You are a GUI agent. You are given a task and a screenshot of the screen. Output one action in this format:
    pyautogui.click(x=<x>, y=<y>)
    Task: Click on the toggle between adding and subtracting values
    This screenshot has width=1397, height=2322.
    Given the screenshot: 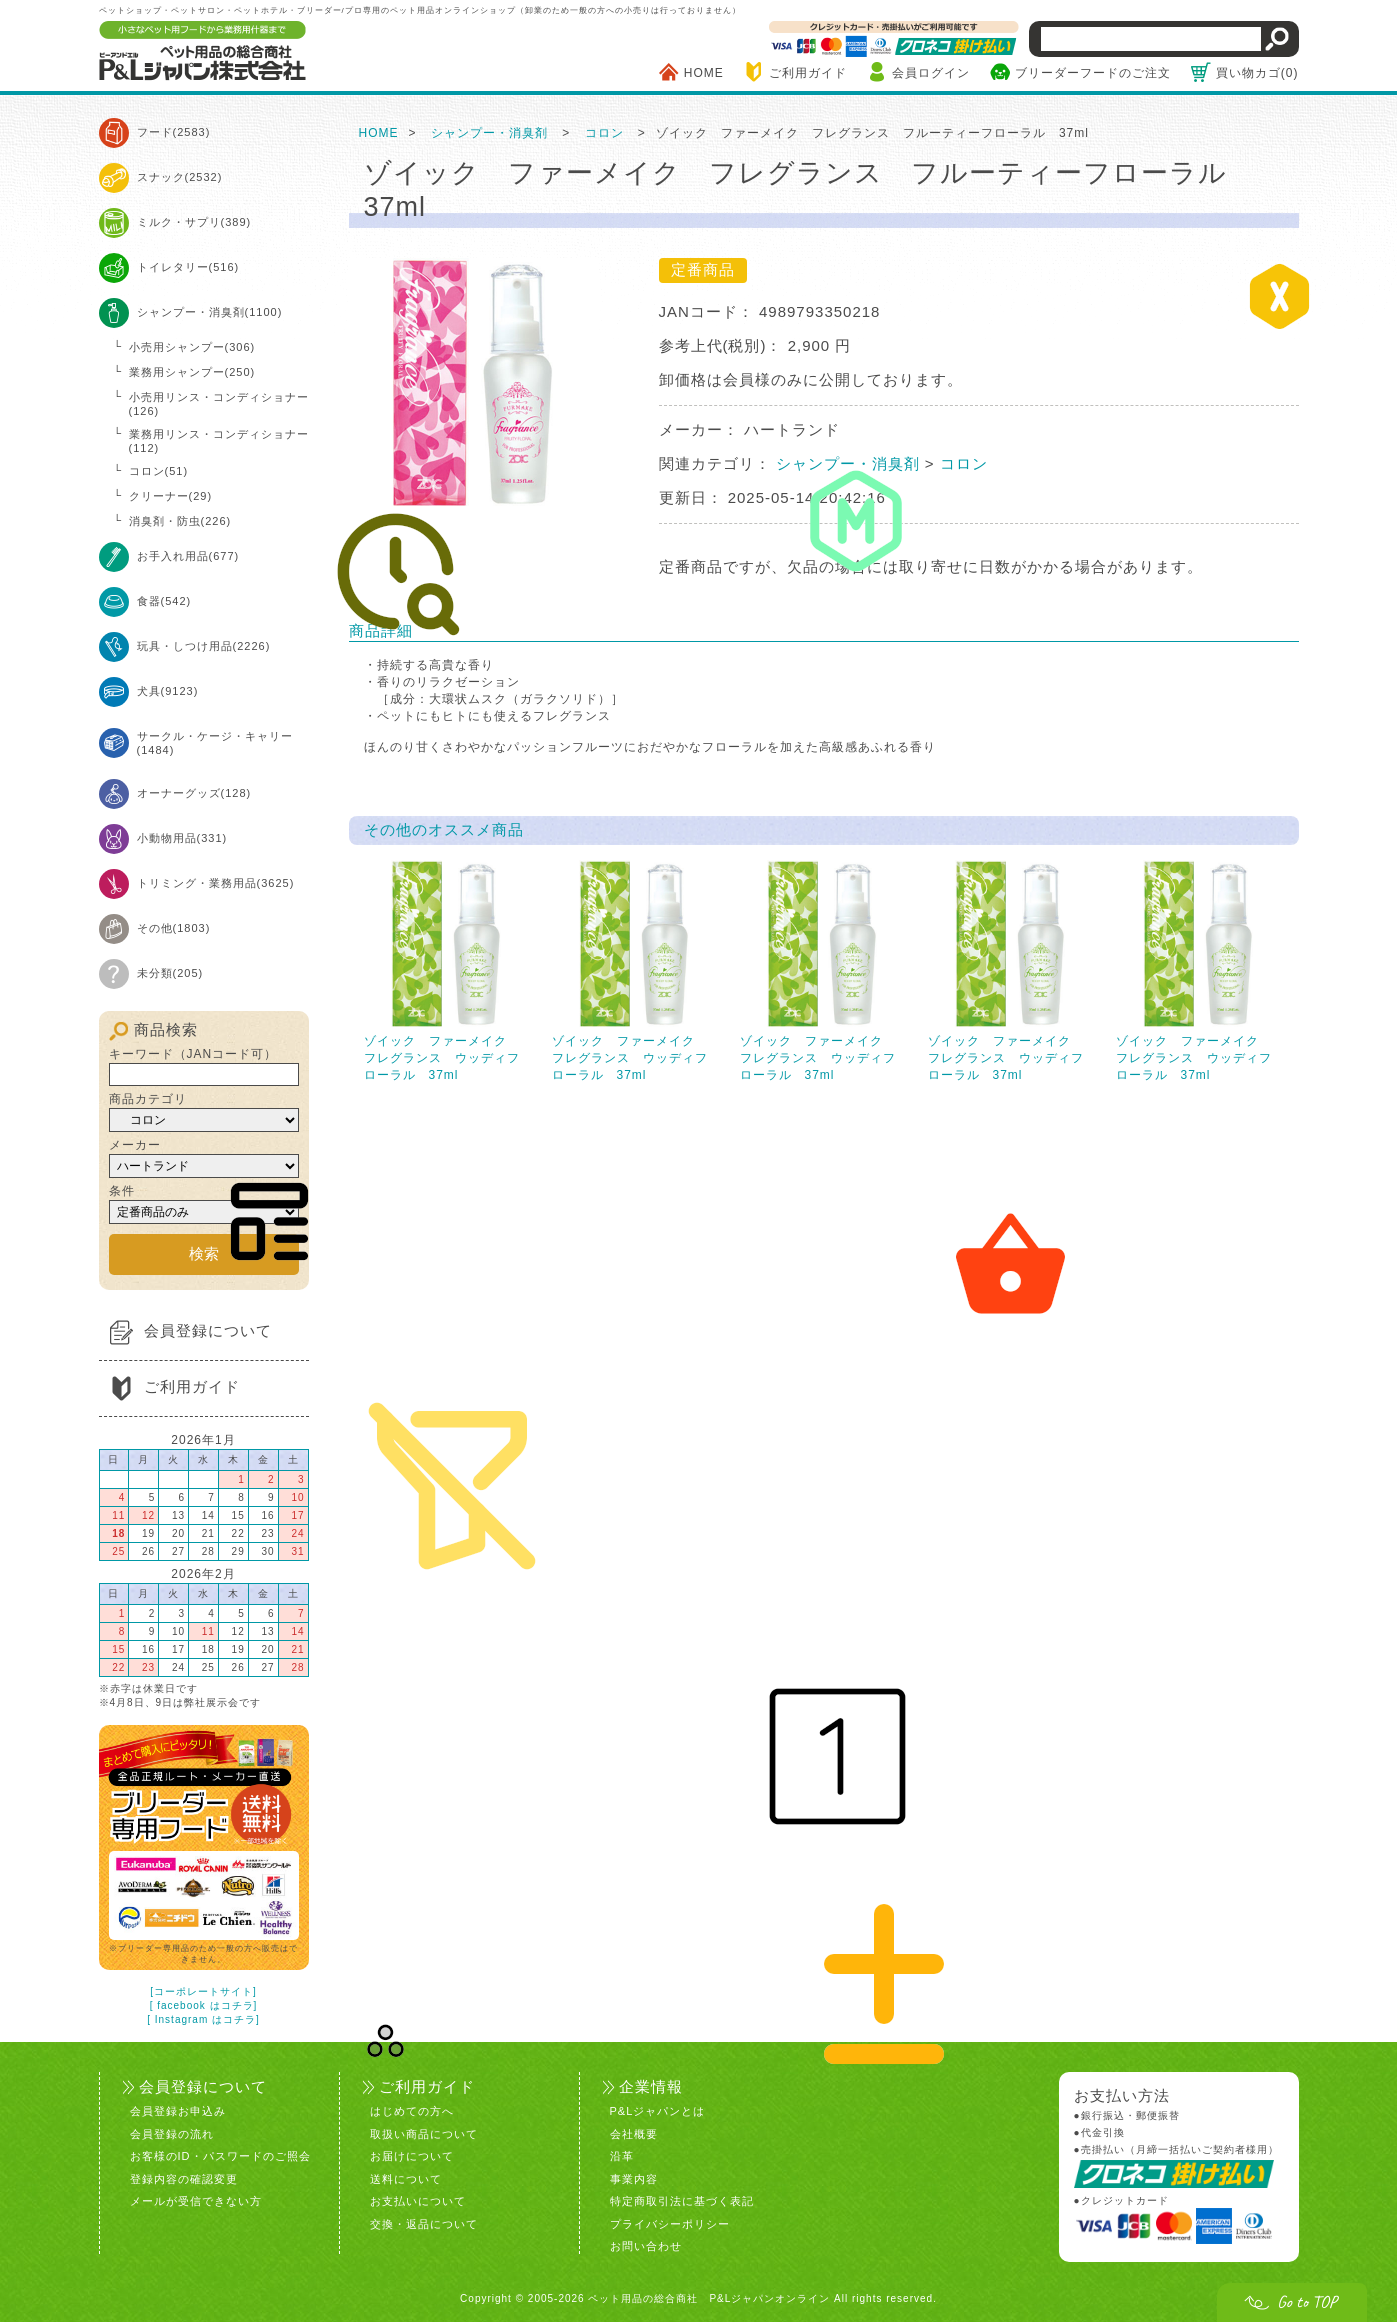 What is the action you would take?
    pyautogui.click(x=884, y=1984)
    